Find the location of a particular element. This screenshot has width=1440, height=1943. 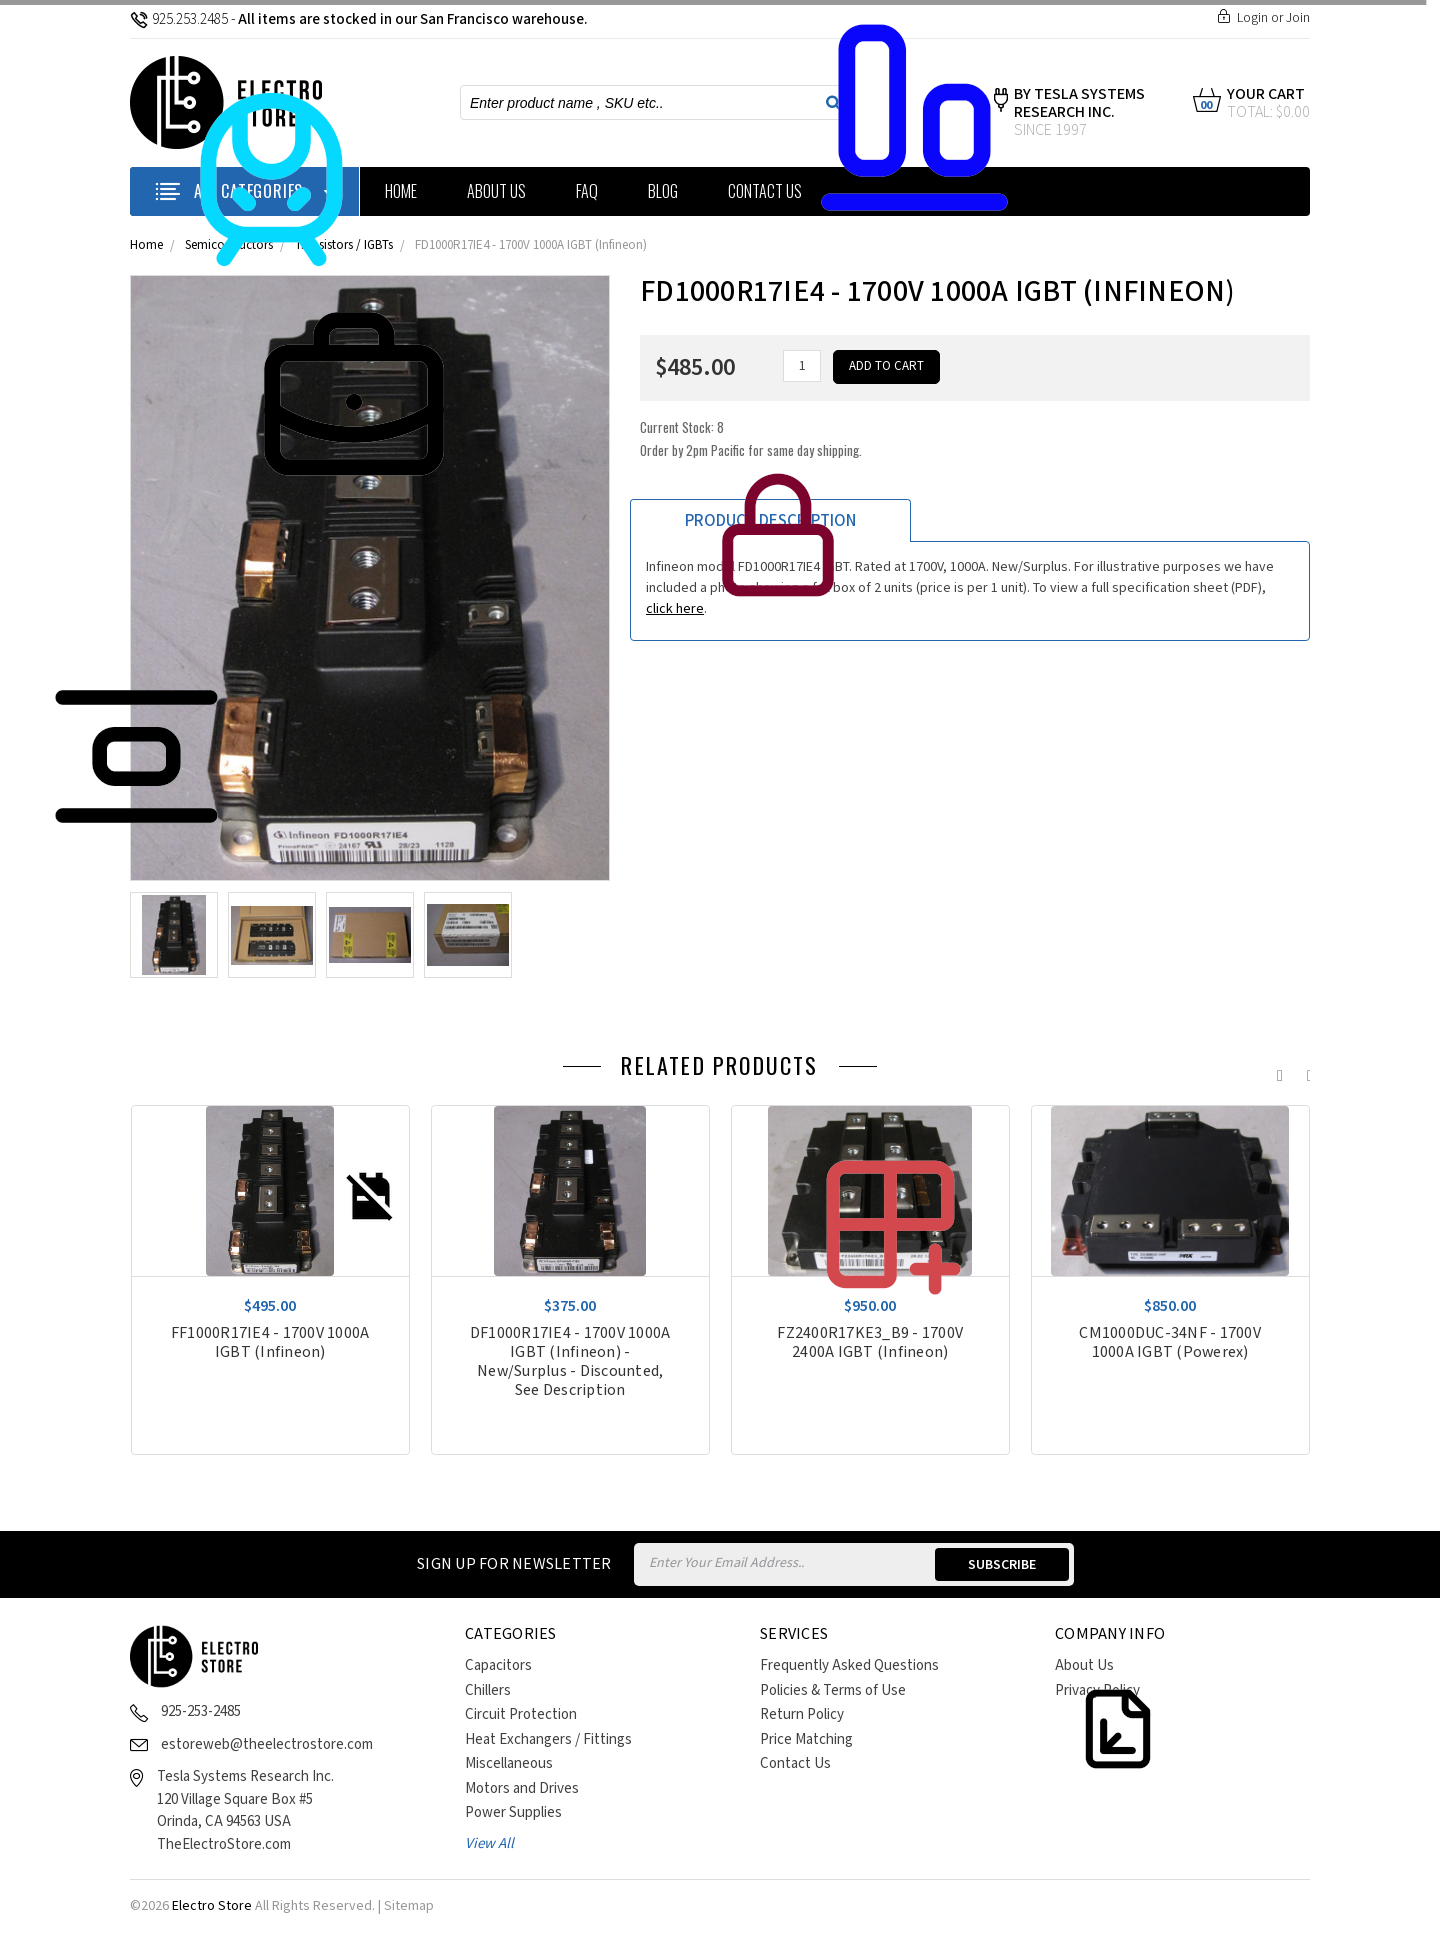

view 3d model or visualization file is located at coordinates (1118, 1729).